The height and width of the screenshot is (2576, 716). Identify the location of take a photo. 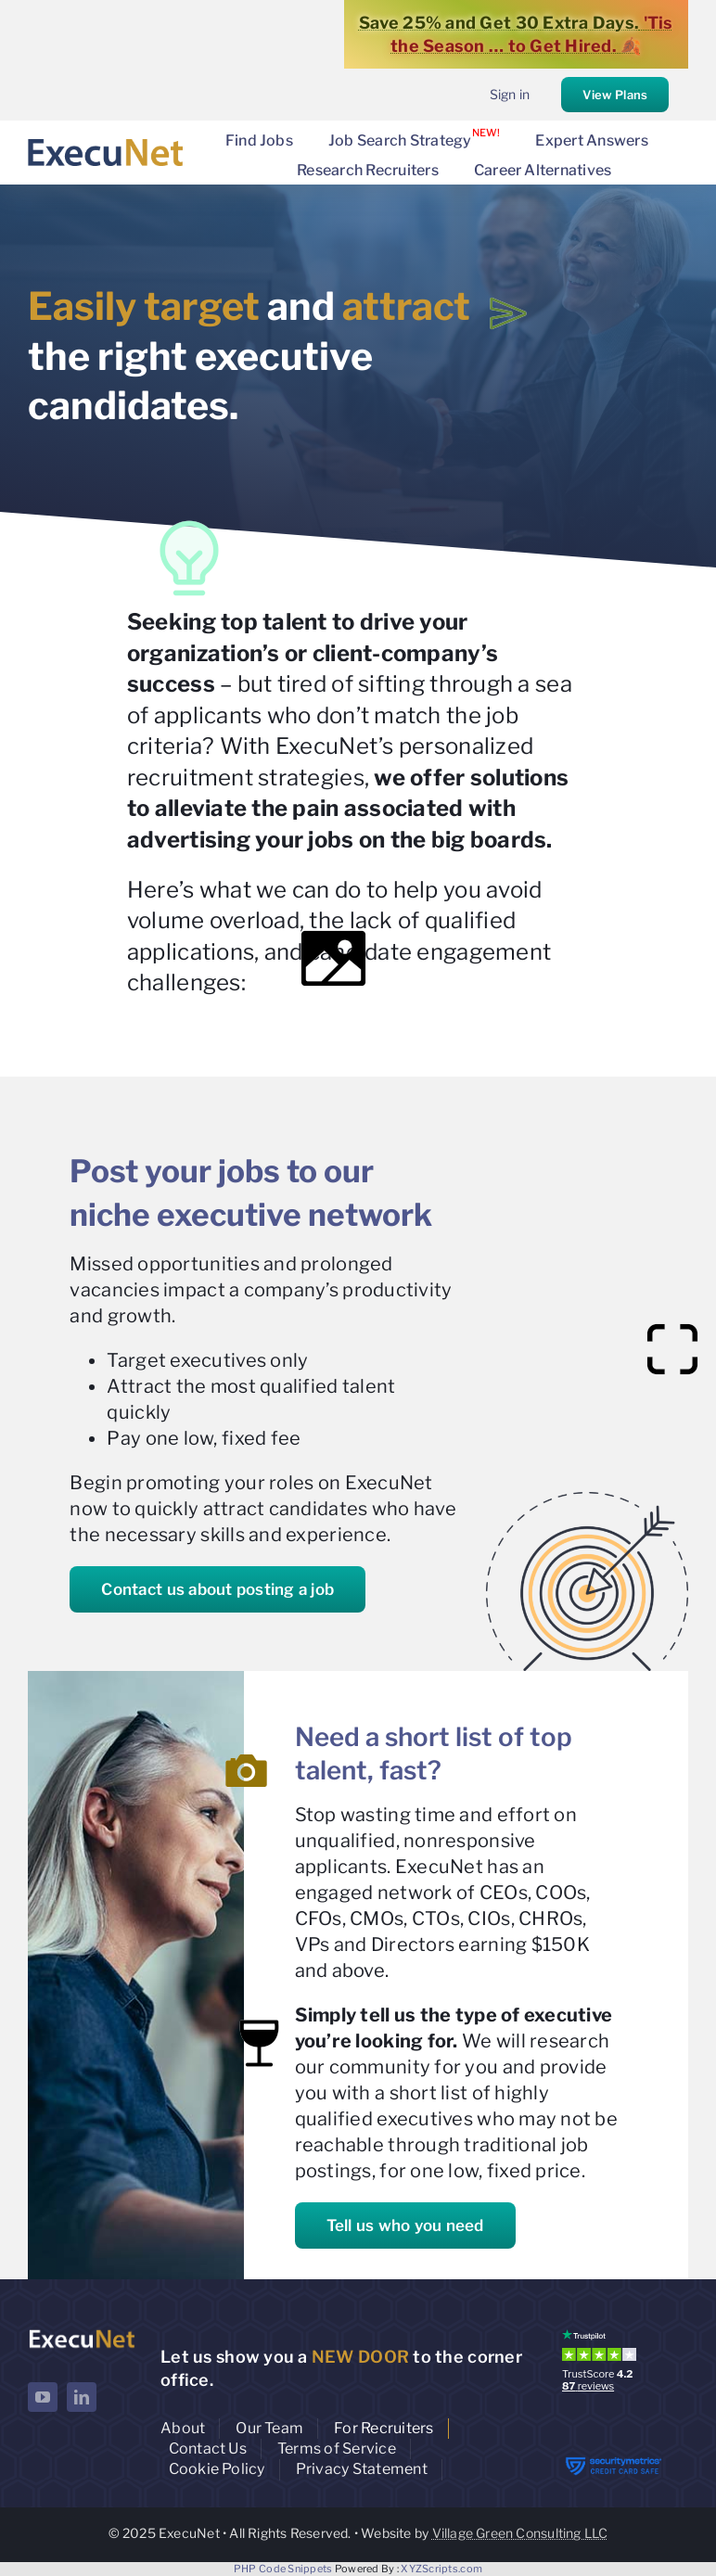
(246, 1770).